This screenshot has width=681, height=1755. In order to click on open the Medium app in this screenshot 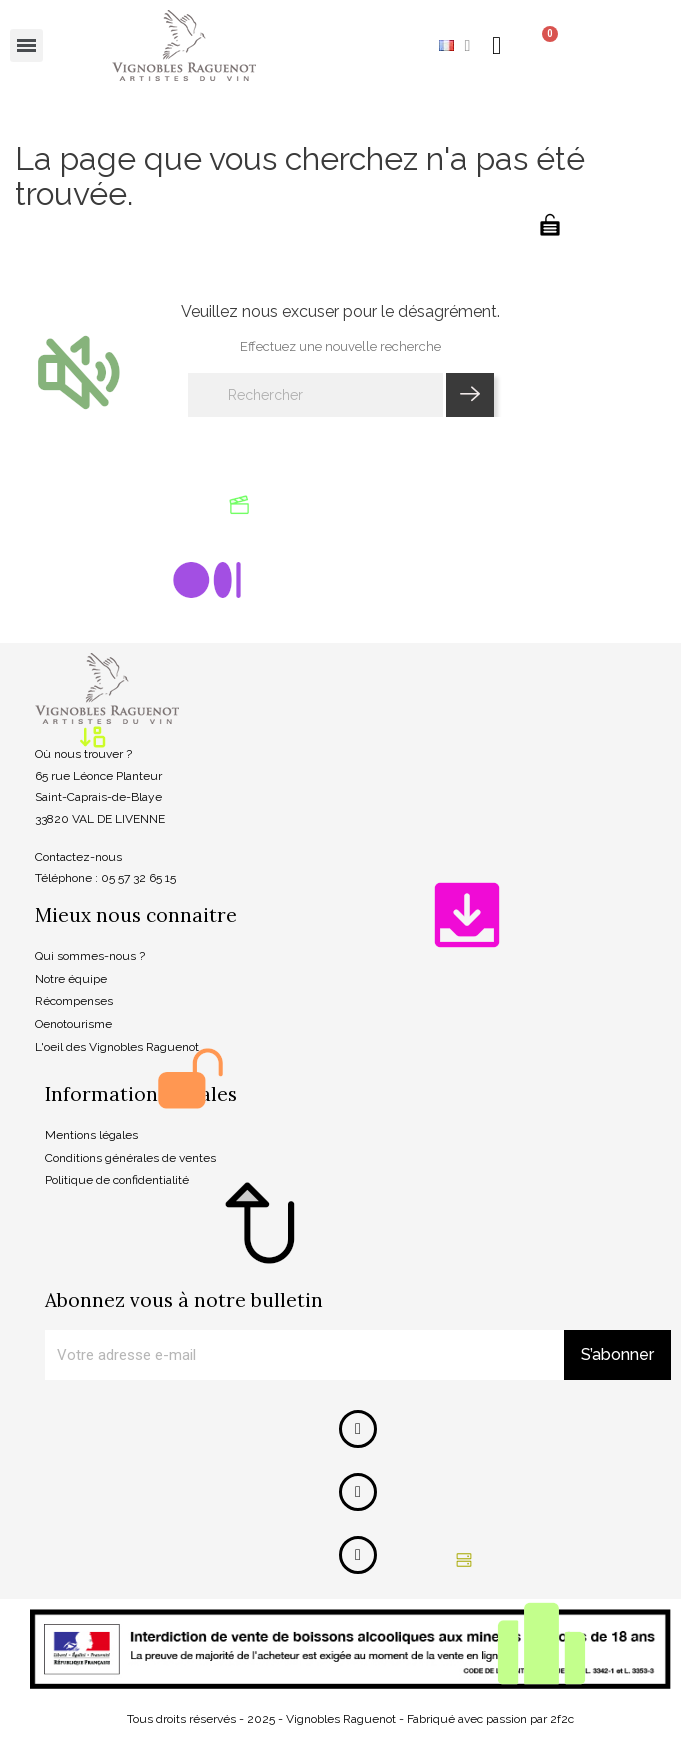, I will do `click(207, 580)`.